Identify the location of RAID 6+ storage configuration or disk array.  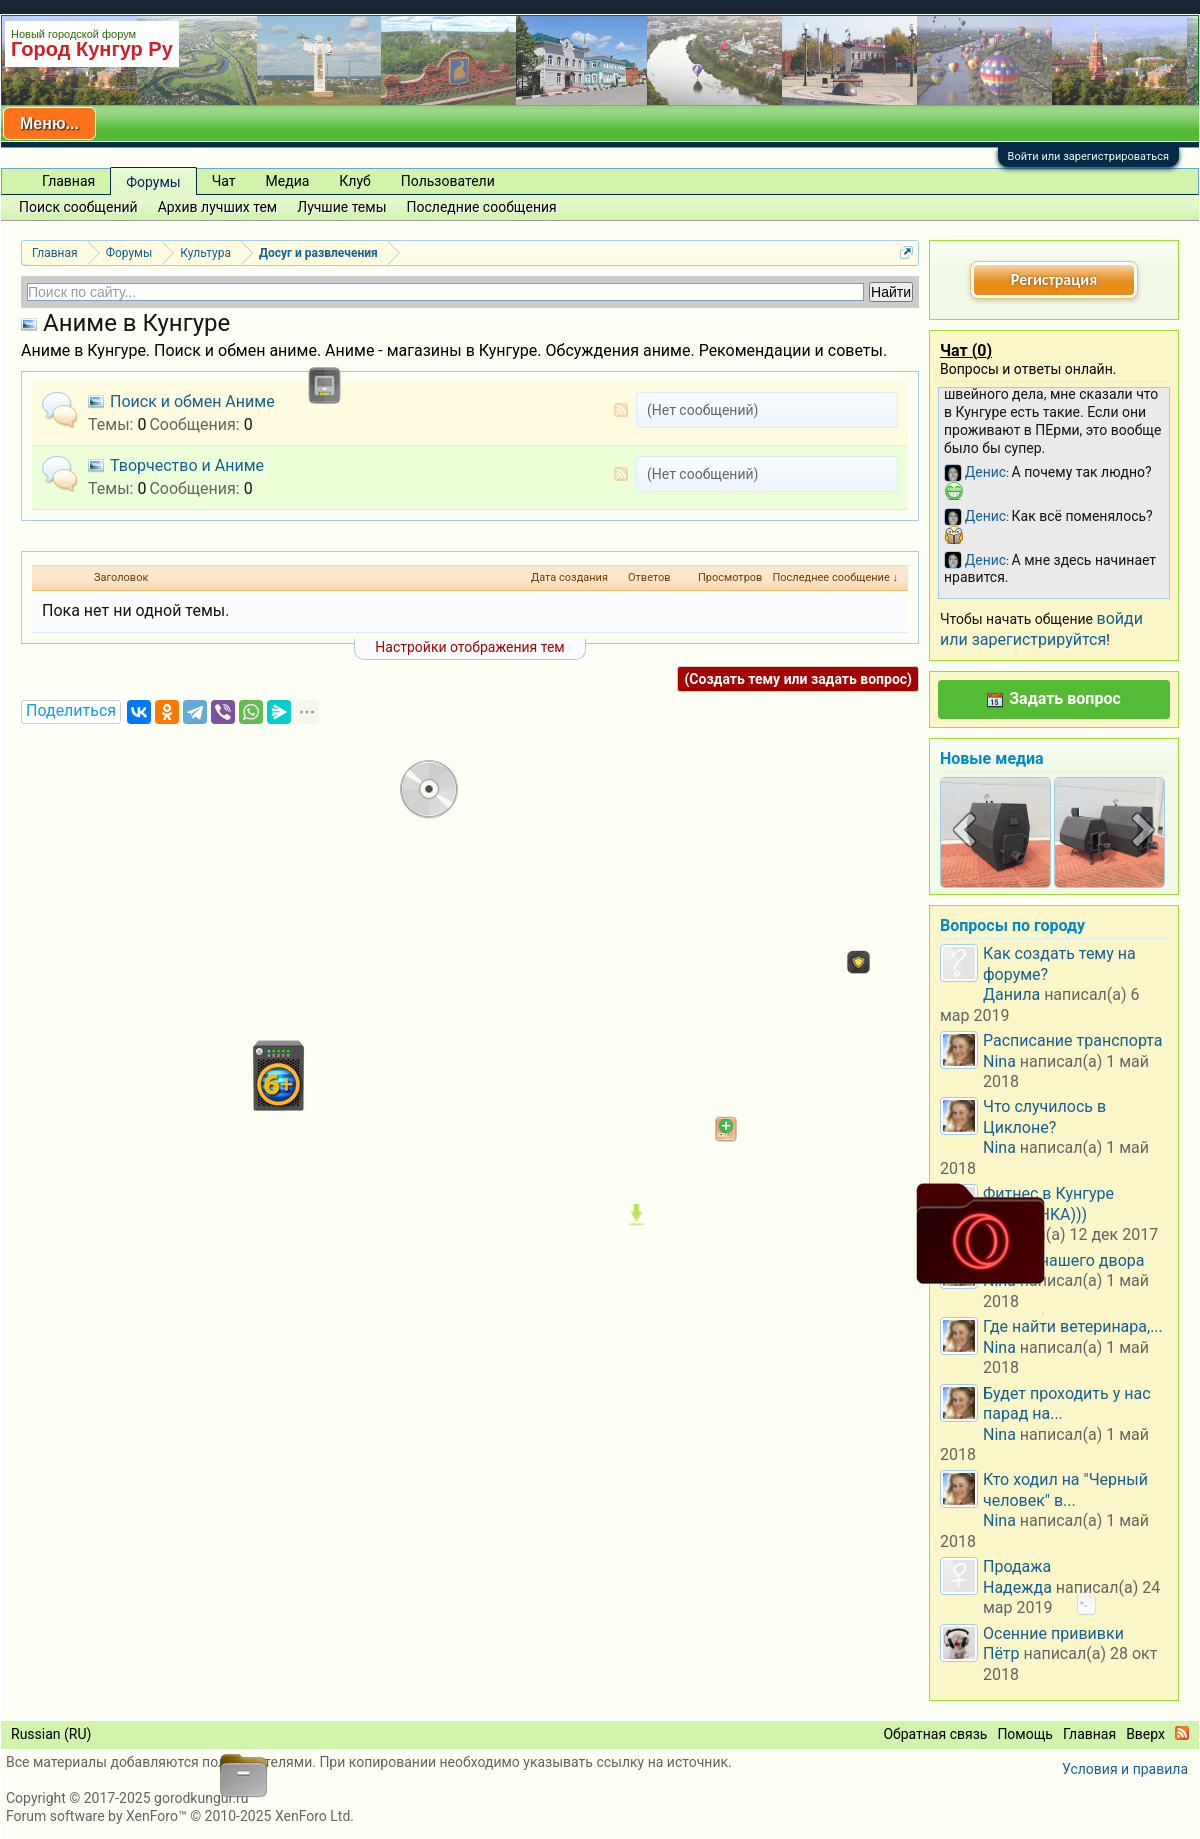
(278, 1075).